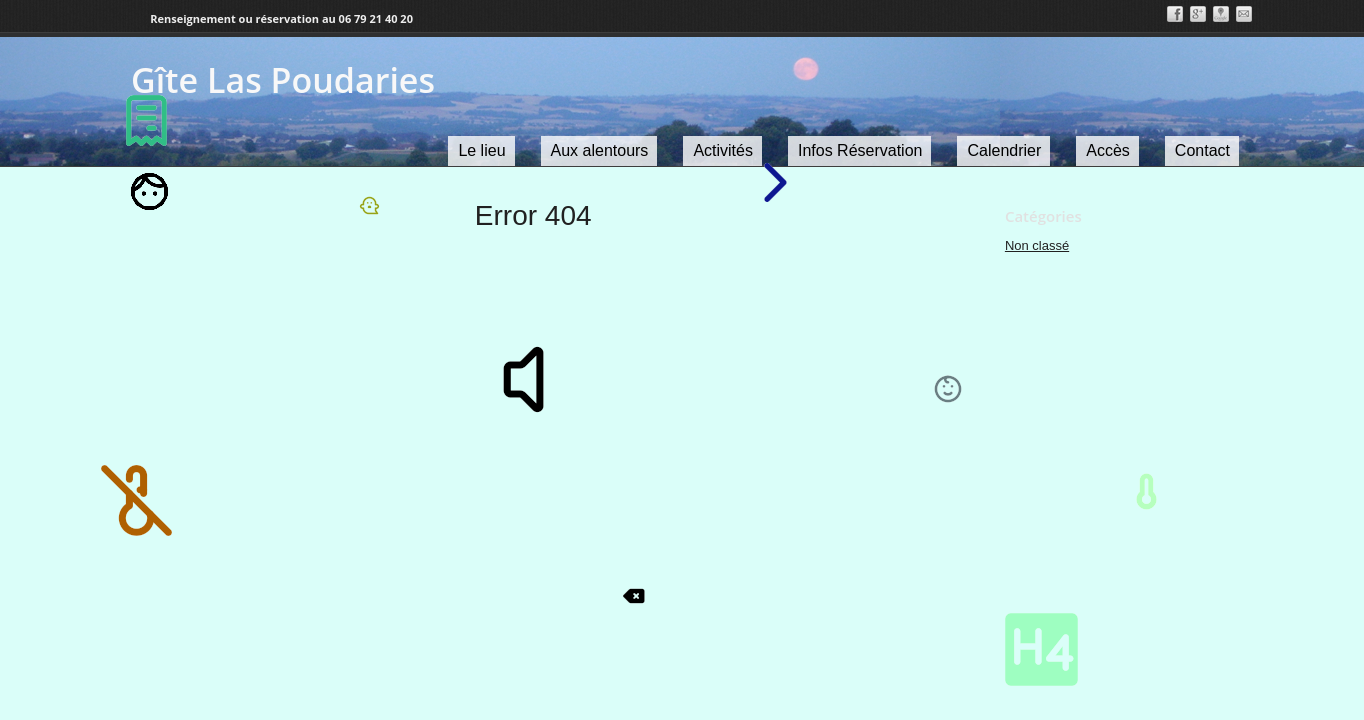  What do you see at coordinates (149, 191) in the screenshot?
I see `access your profile or account settings` at bounding box center [149, 191].